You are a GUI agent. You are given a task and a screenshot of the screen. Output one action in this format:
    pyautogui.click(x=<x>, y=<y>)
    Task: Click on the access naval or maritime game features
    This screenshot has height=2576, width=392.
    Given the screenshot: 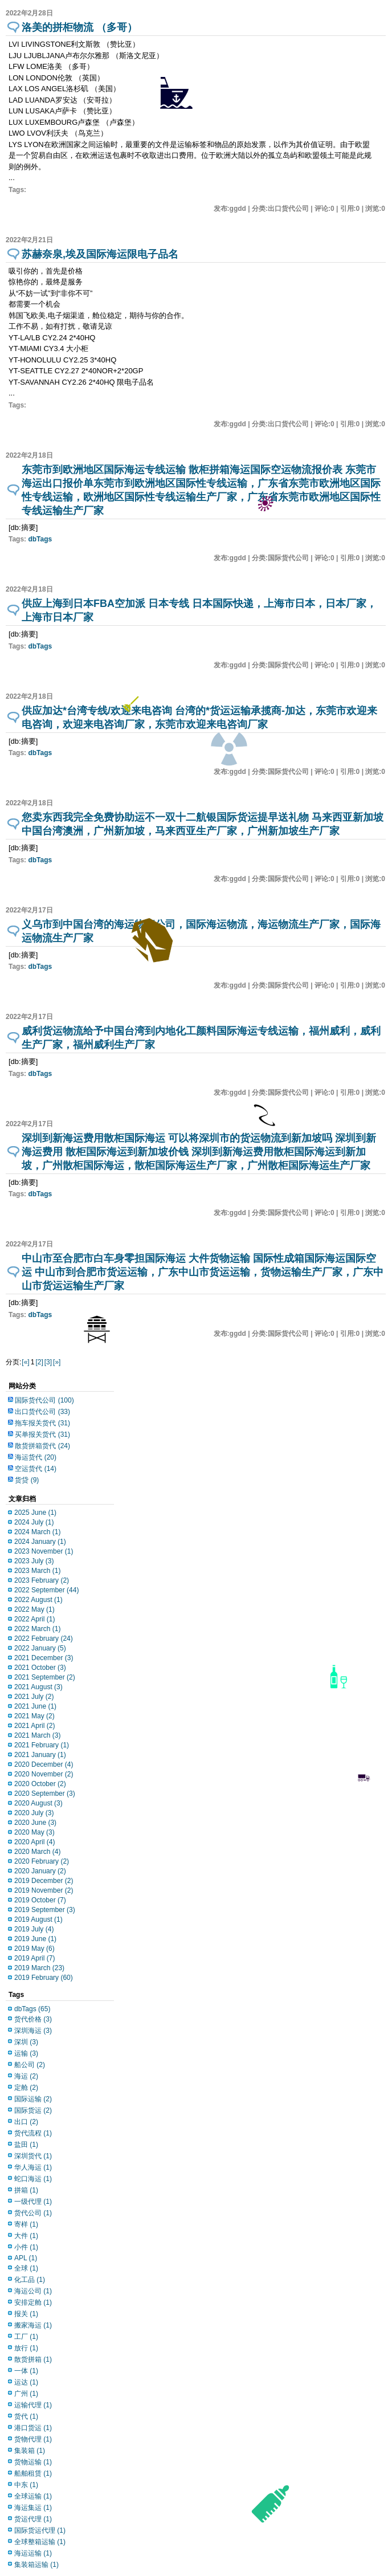 What is the action you would take?
    pyautogui.click(x=176, y=92)
    